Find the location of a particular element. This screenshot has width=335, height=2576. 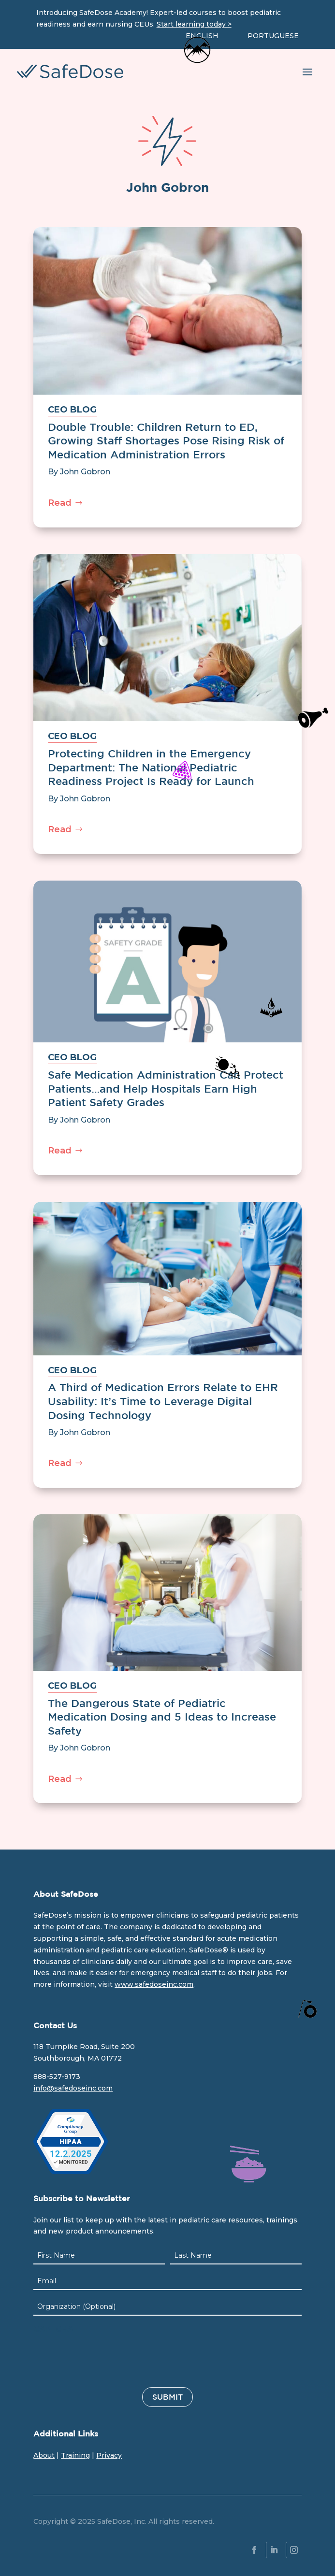

indicates a grease trap or oil collection hazard is located at coordinates (271, 1008).